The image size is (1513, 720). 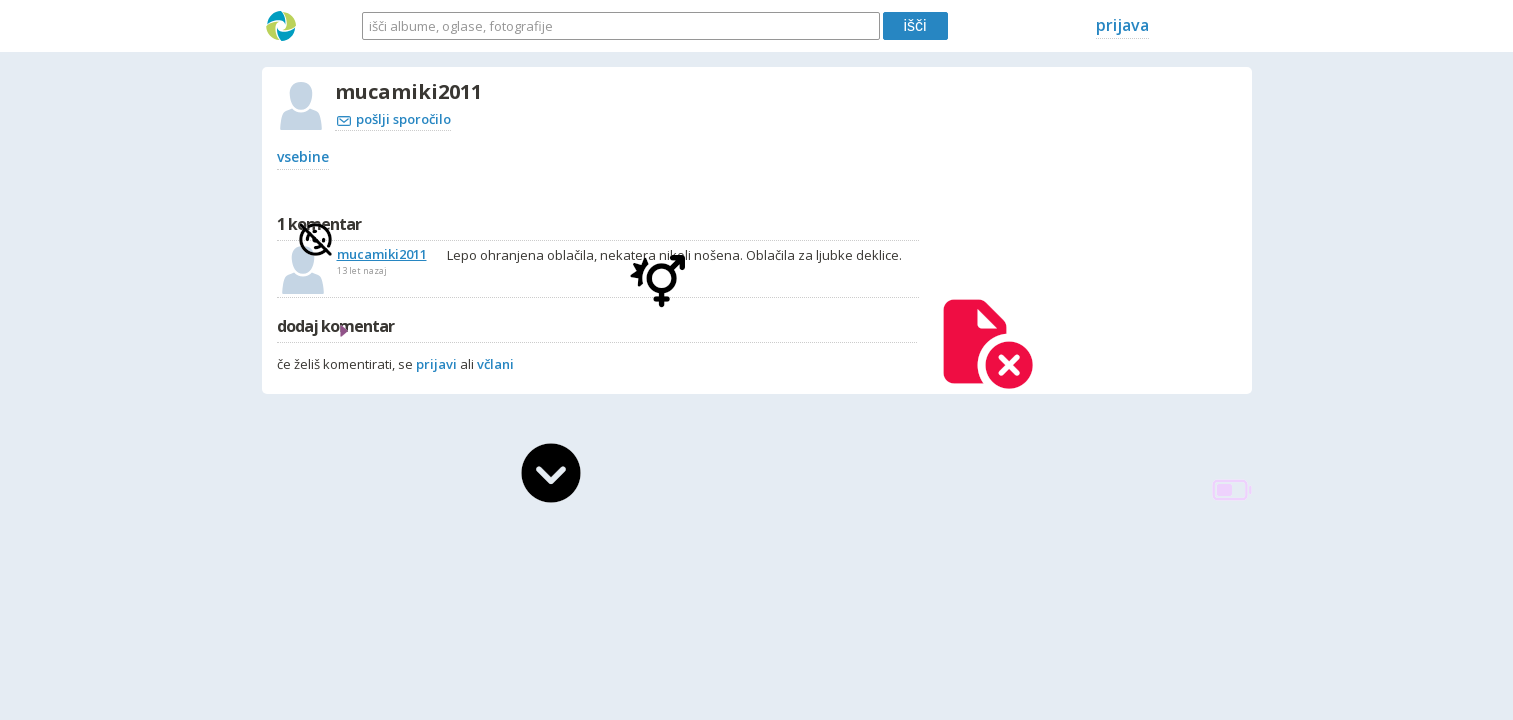 I want to click on indicates battery at 50% charge level, so click(x=1232, y=490).